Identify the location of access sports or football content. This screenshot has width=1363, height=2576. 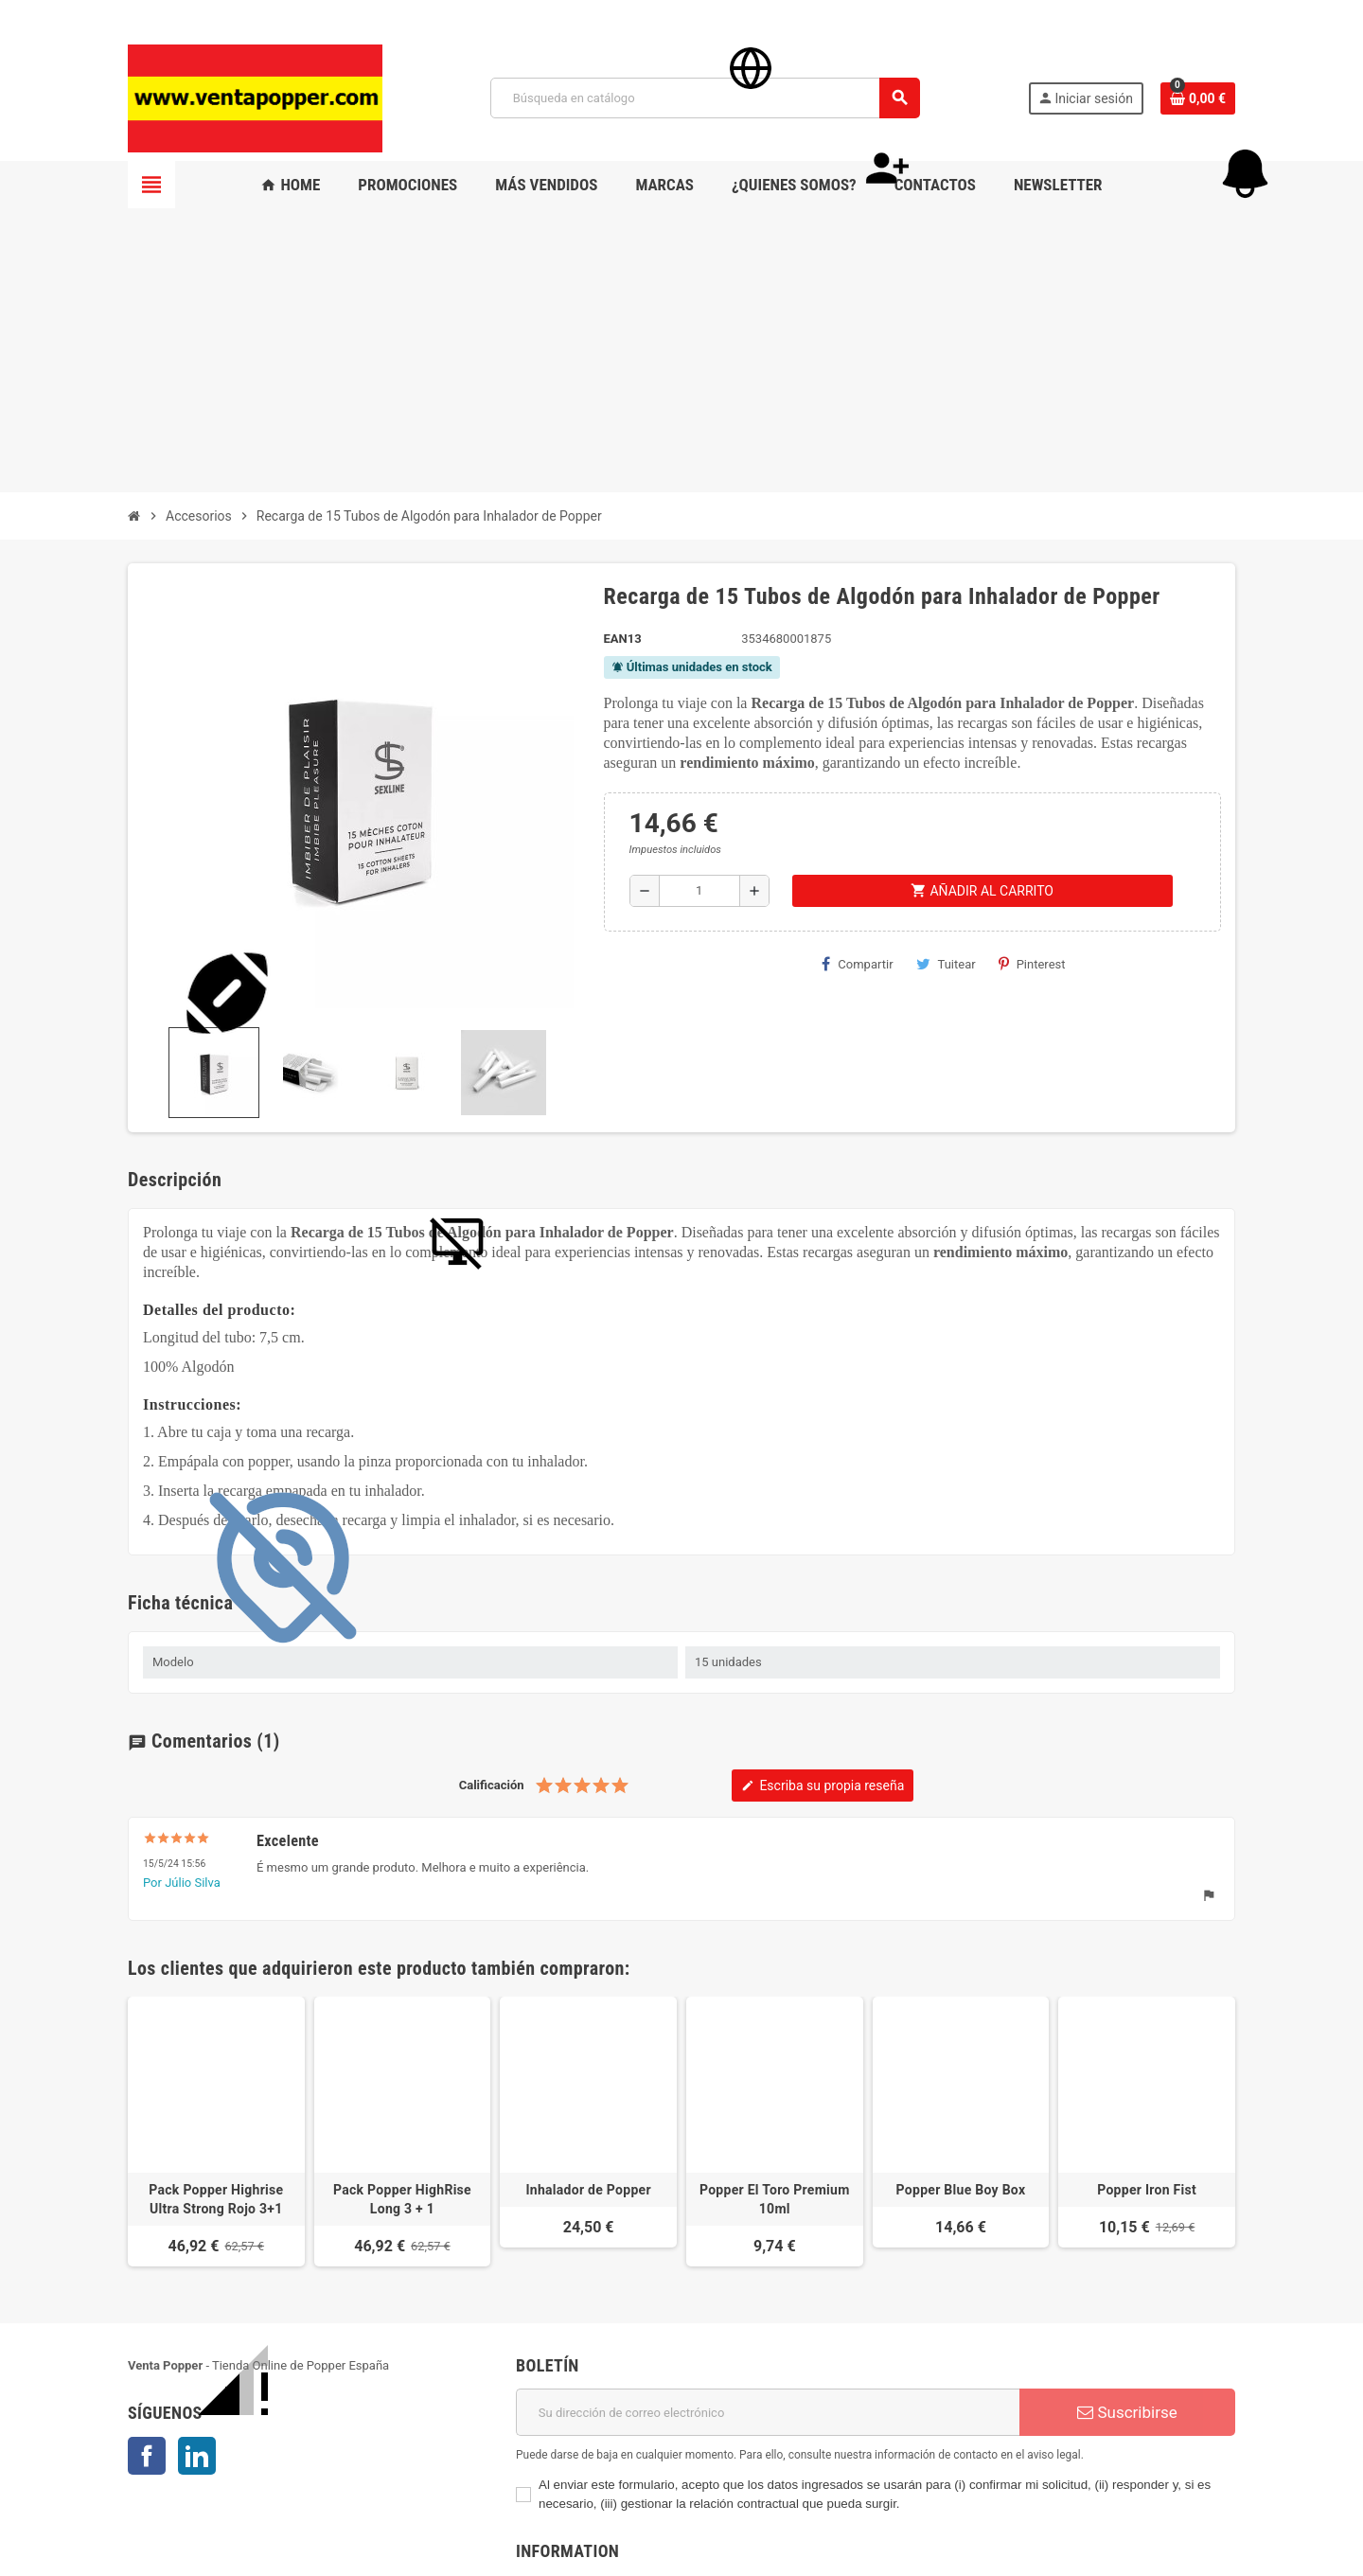
(227, 993).